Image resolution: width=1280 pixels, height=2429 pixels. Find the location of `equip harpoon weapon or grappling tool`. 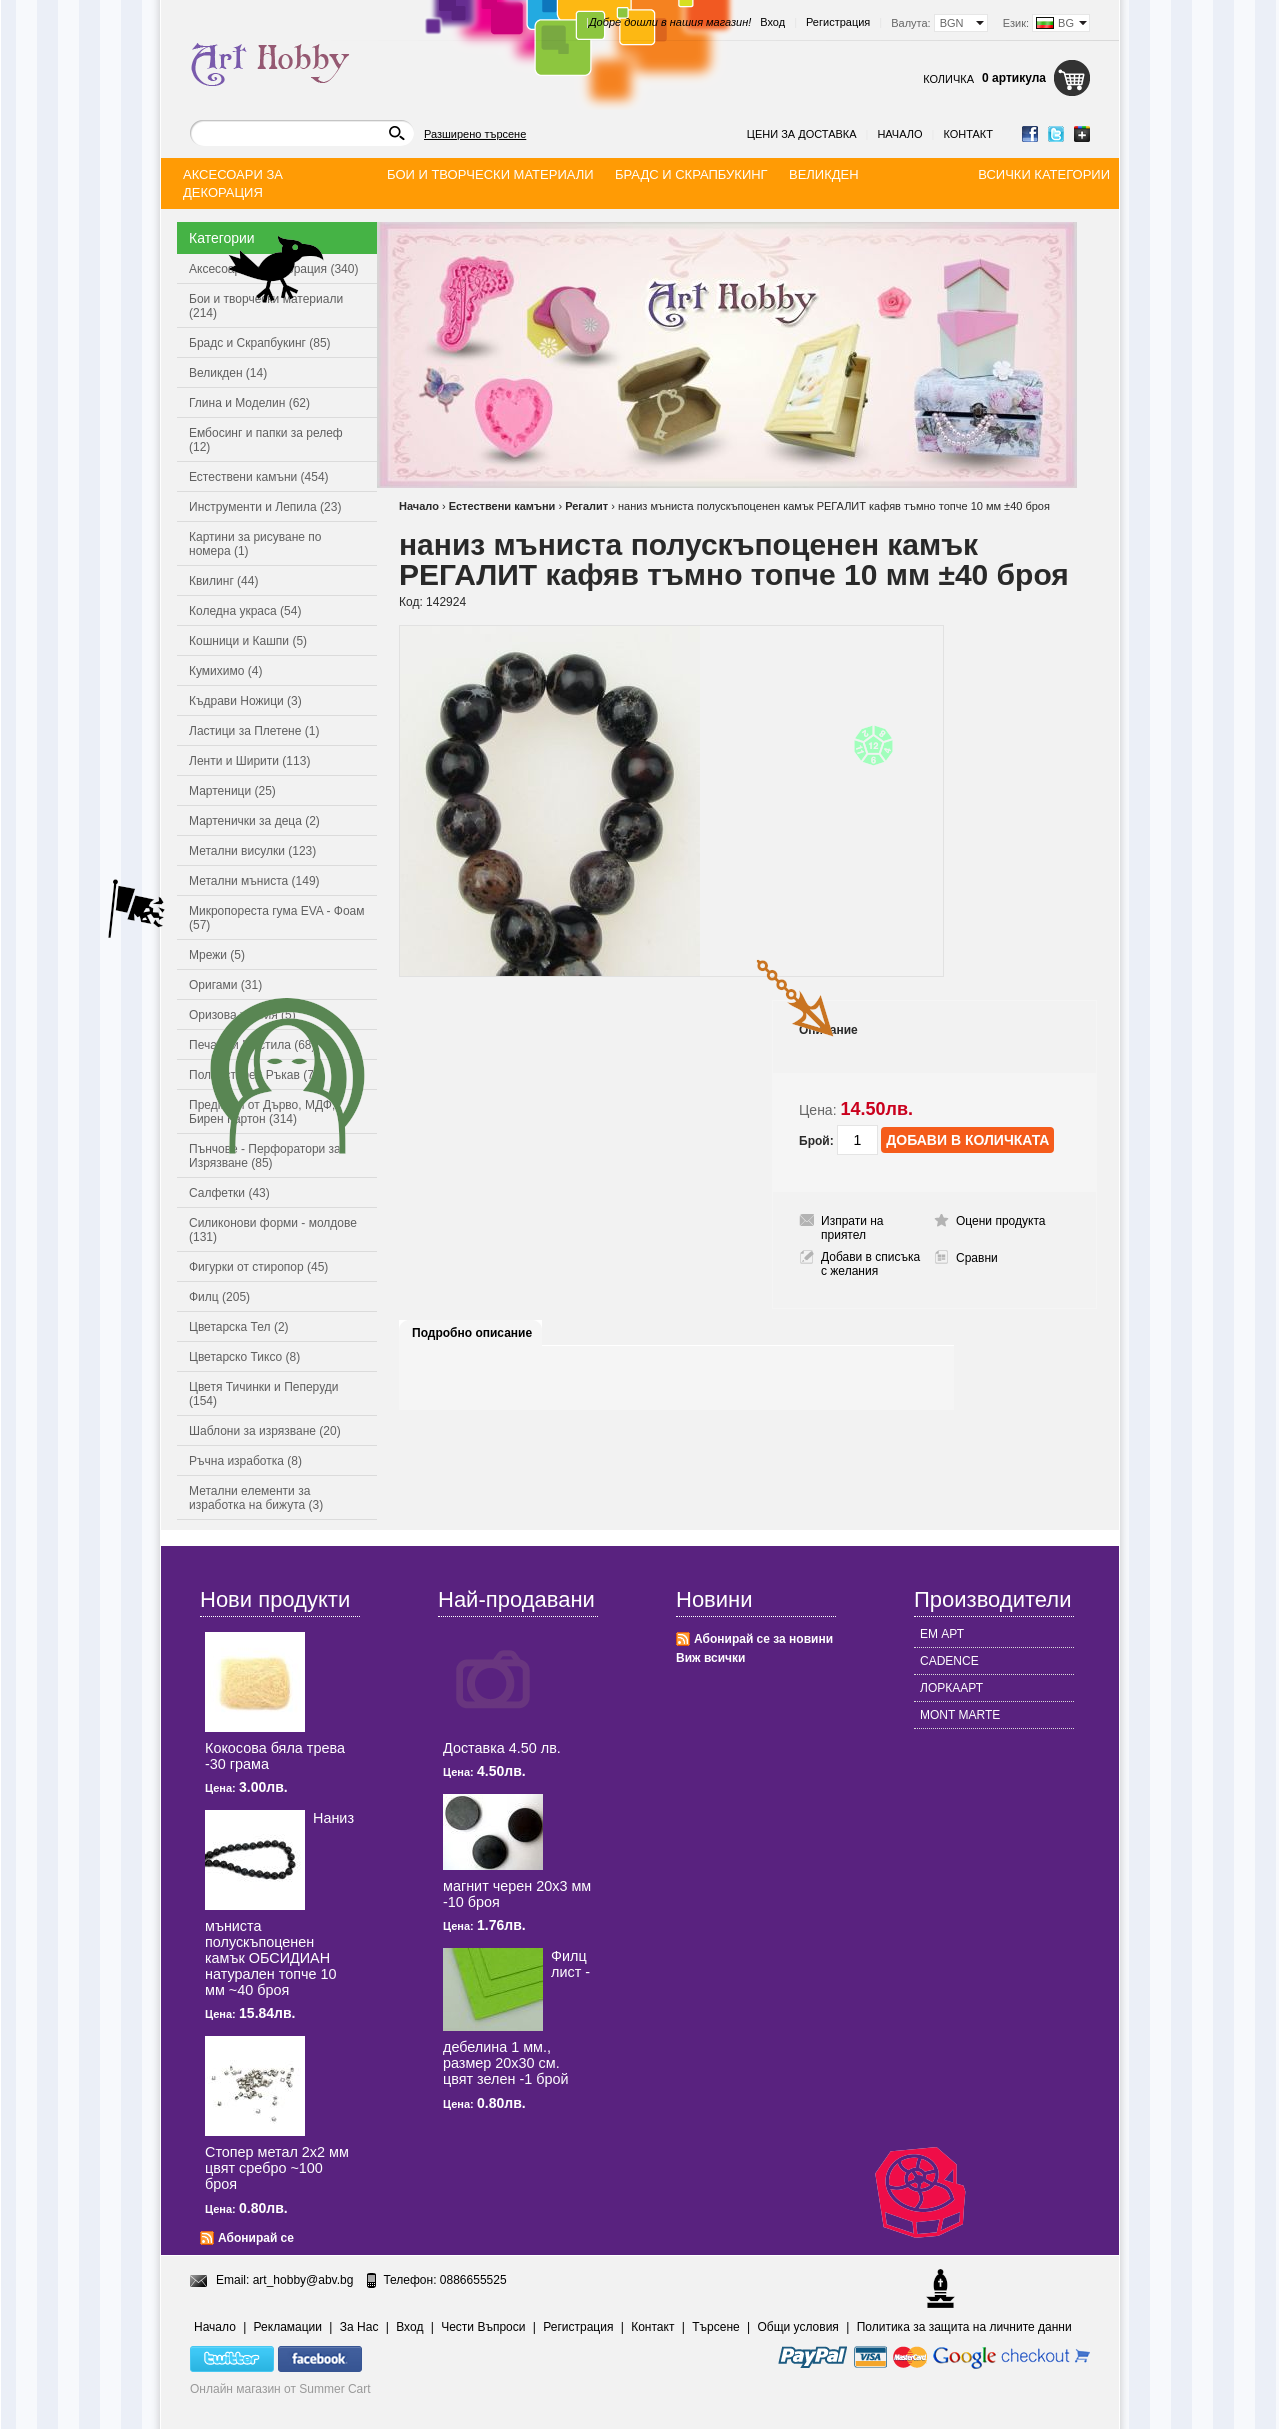

equip harpoon weapon or grappling tool is located at coordinates (795, 998).